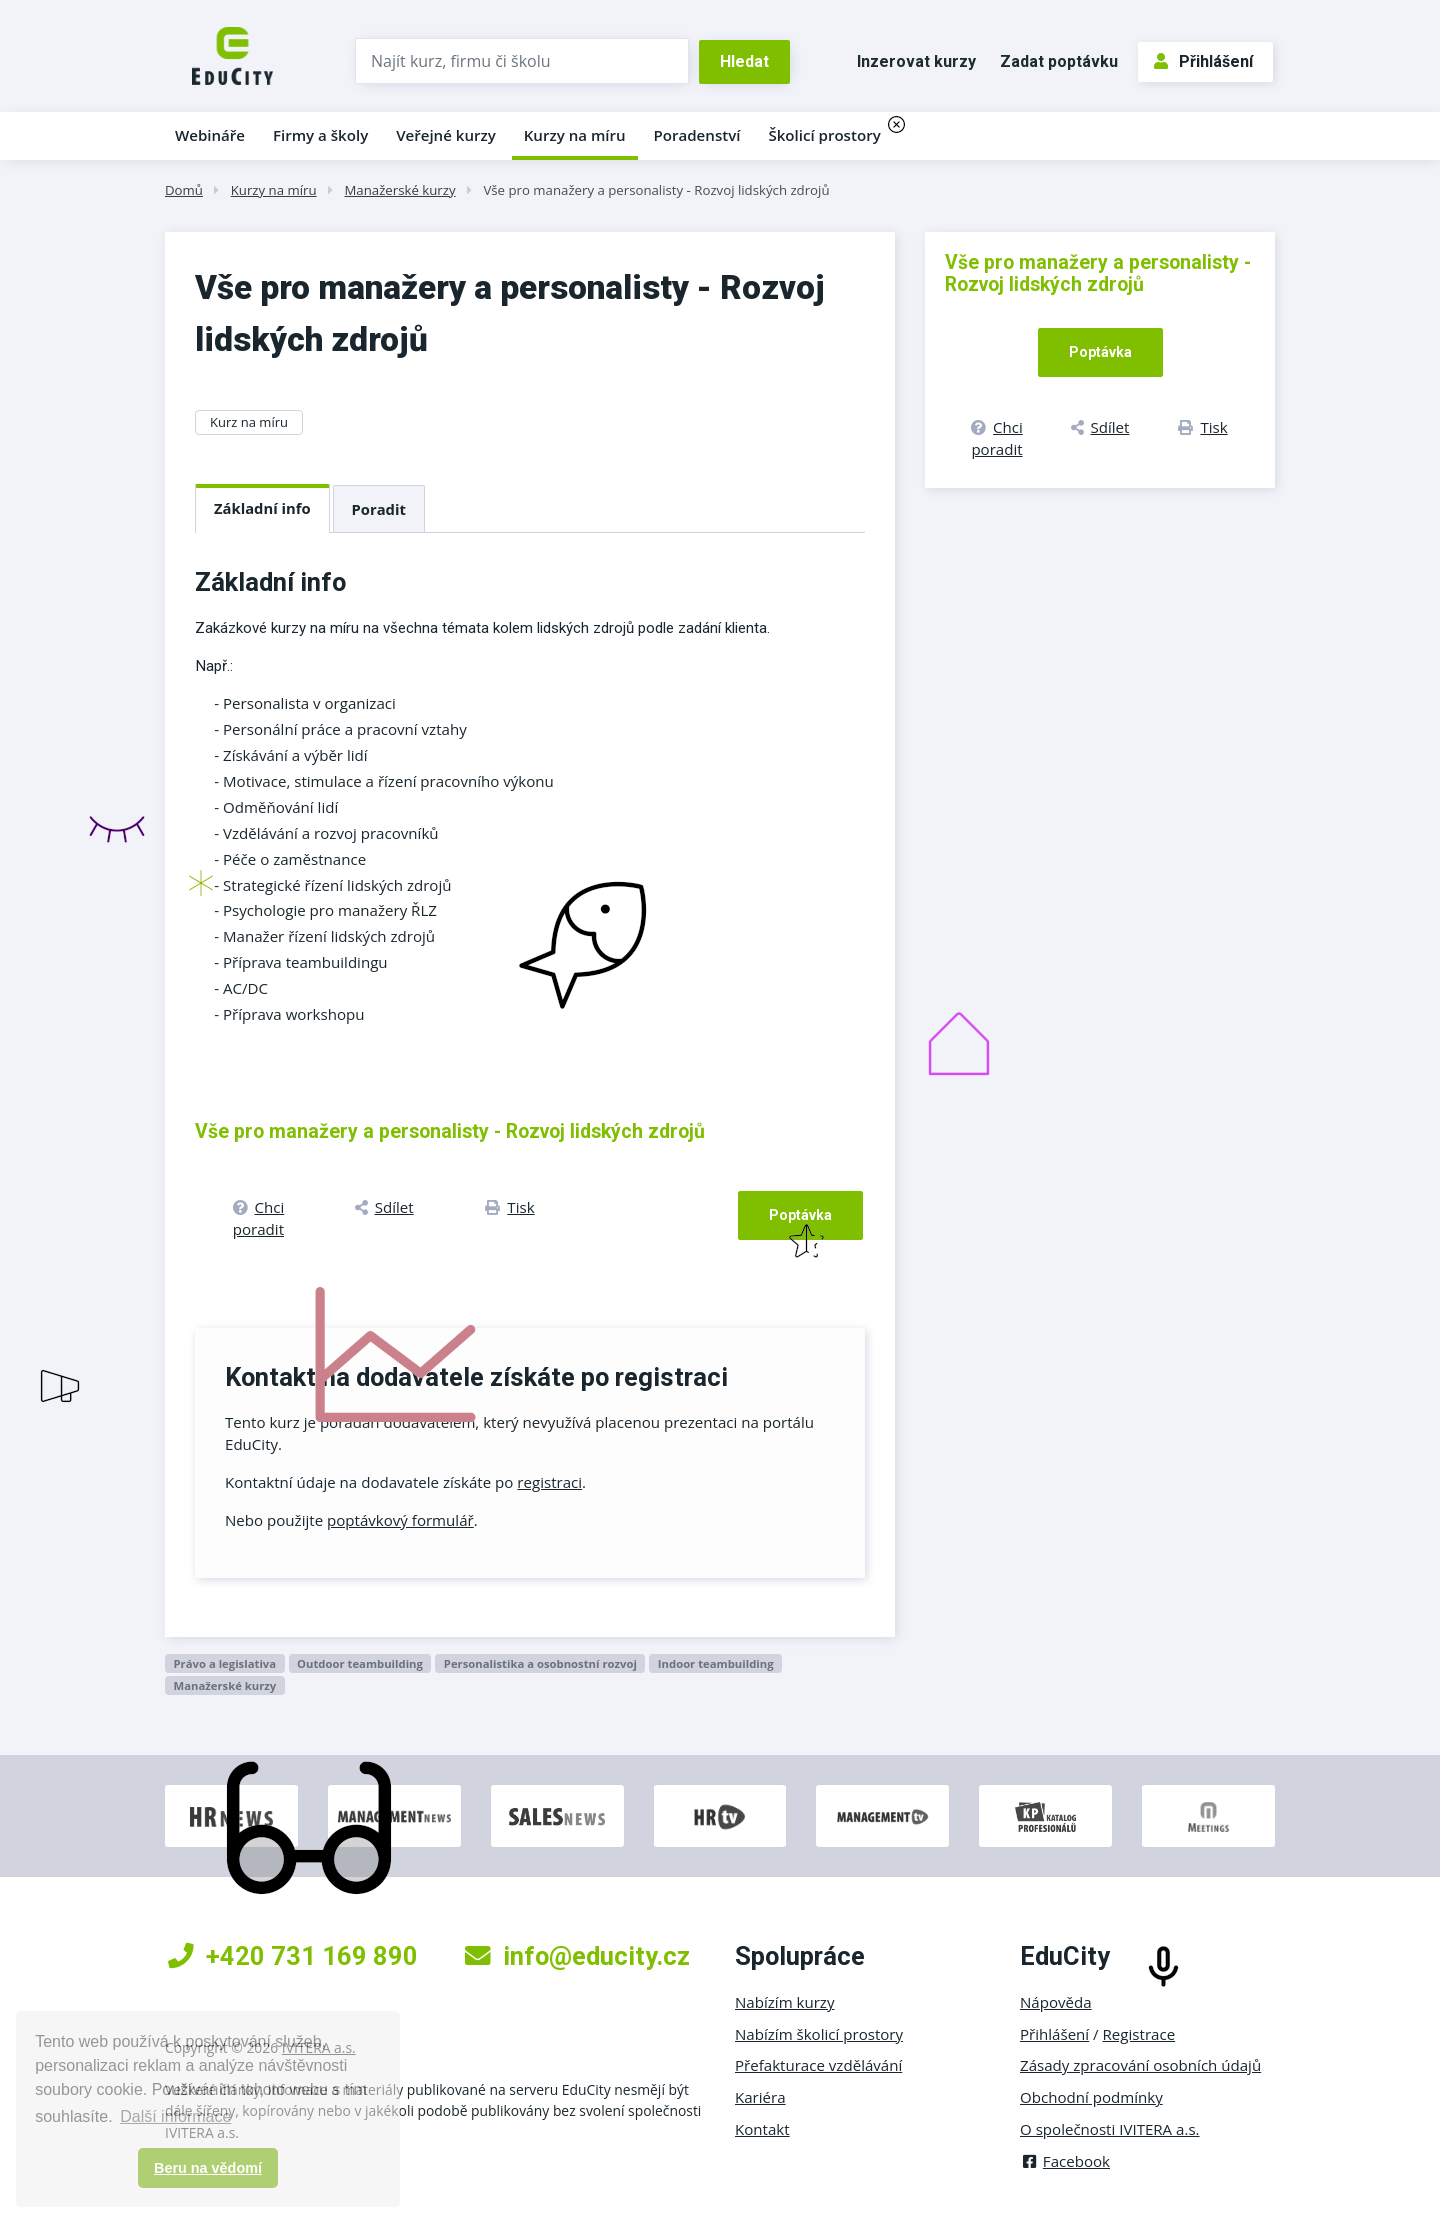  I want to click on indicates a required field in a form, so click(201, 883).